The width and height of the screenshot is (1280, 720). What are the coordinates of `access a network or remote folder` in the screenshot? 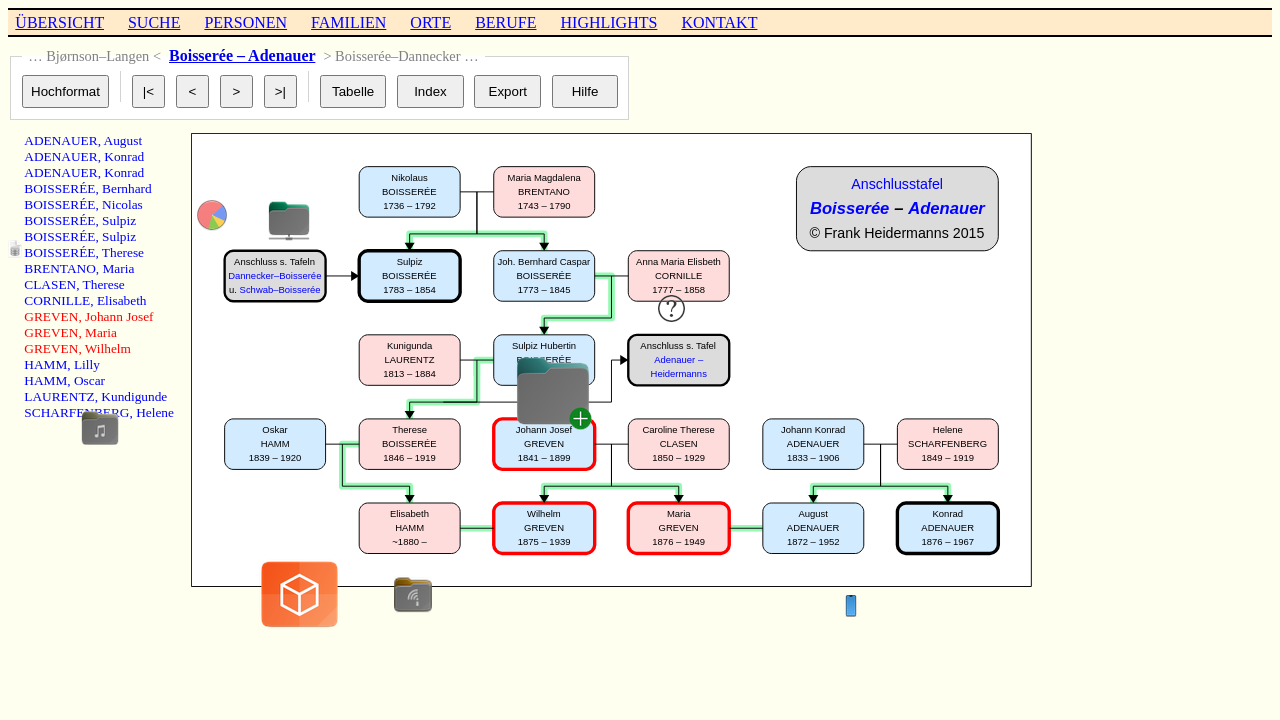 It's located at (289, 220).